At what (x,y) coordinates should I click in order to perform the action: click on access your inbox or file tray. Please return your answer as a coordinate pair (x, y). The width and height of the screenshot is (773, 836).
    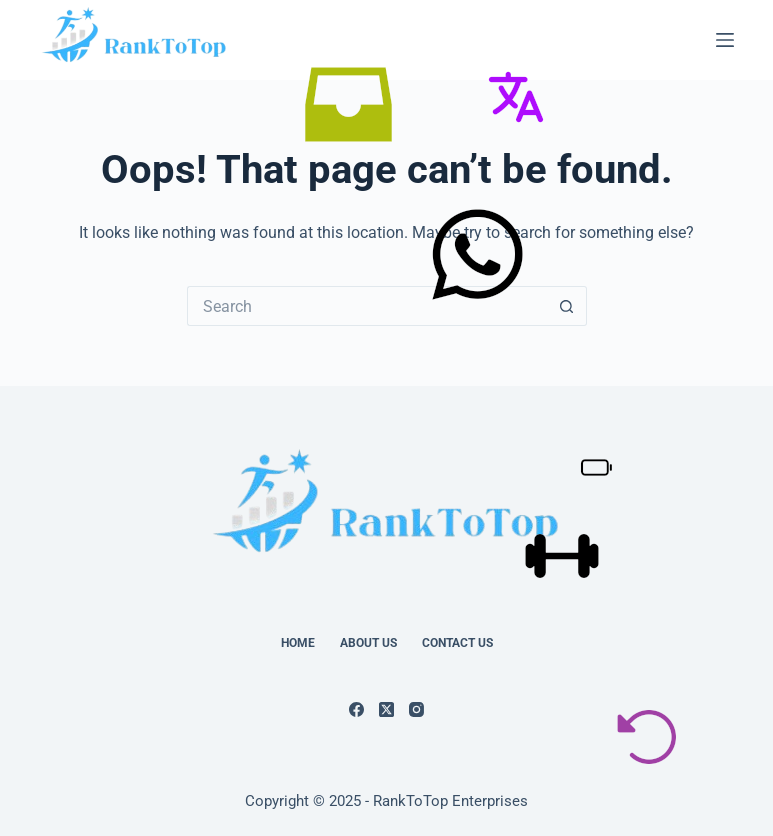
    Looking at the image, I should click on (348, 104).